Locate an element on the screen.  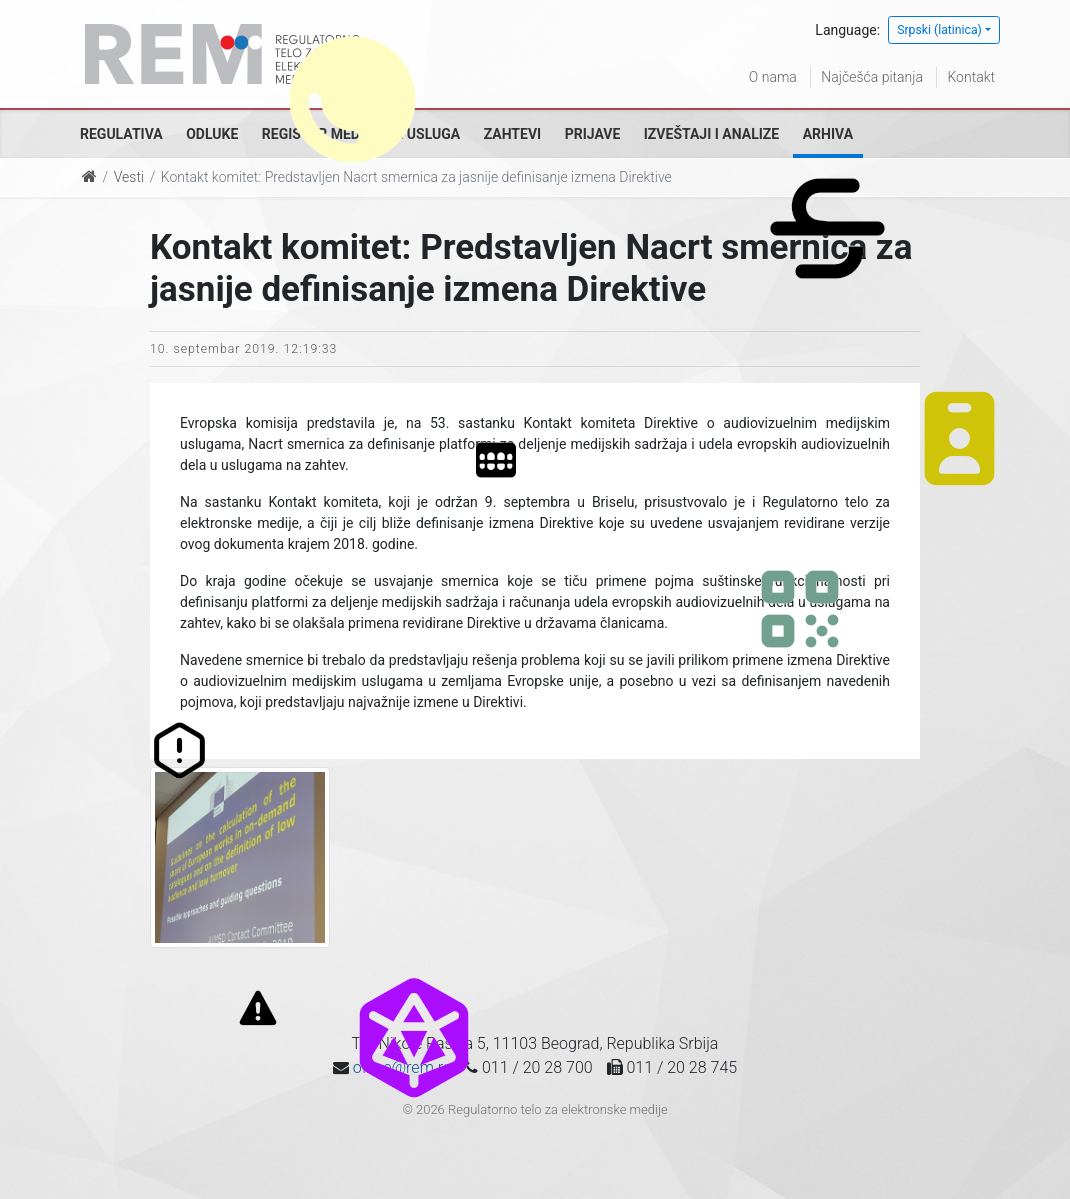
scan or generate a QR code is located at coordinates (800, 609).